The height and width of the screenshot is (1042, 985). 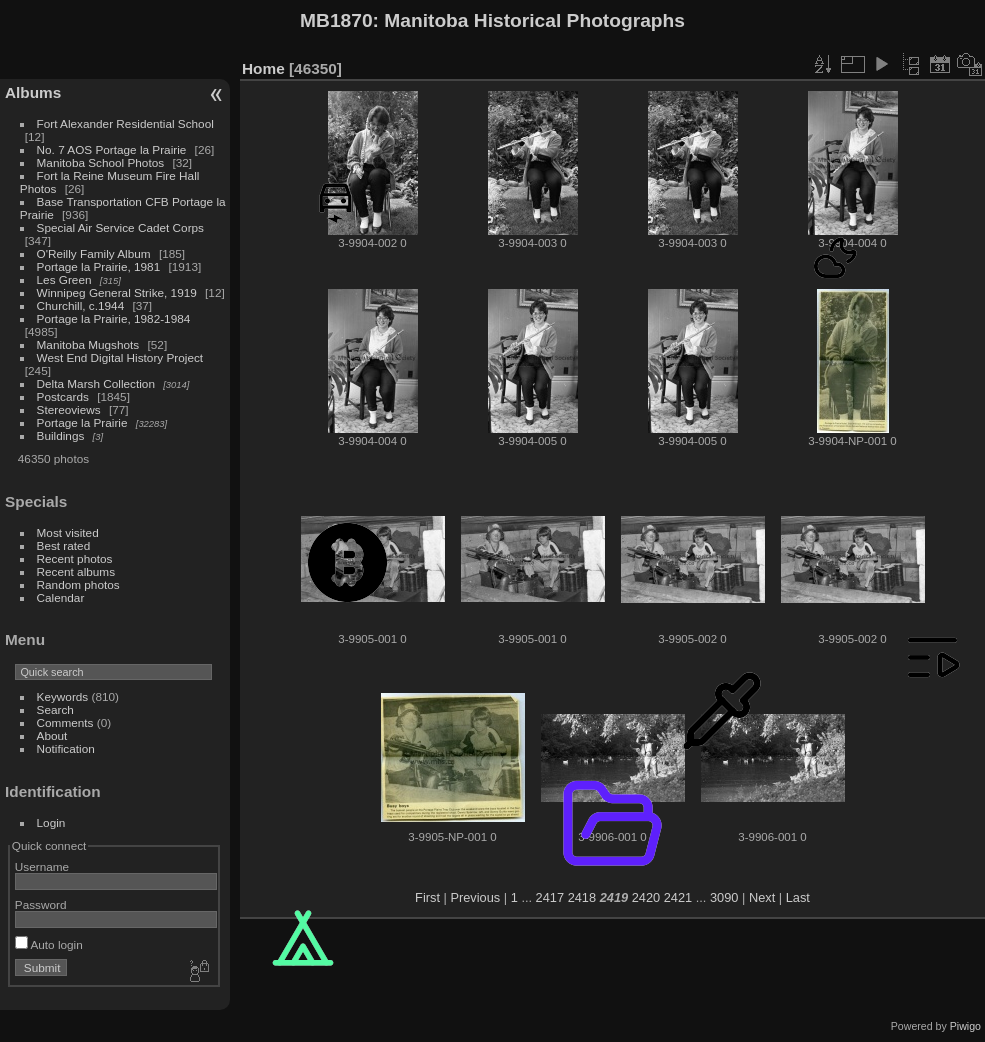 I want to click on select a color from the canvas, so click(x=722, y=711).